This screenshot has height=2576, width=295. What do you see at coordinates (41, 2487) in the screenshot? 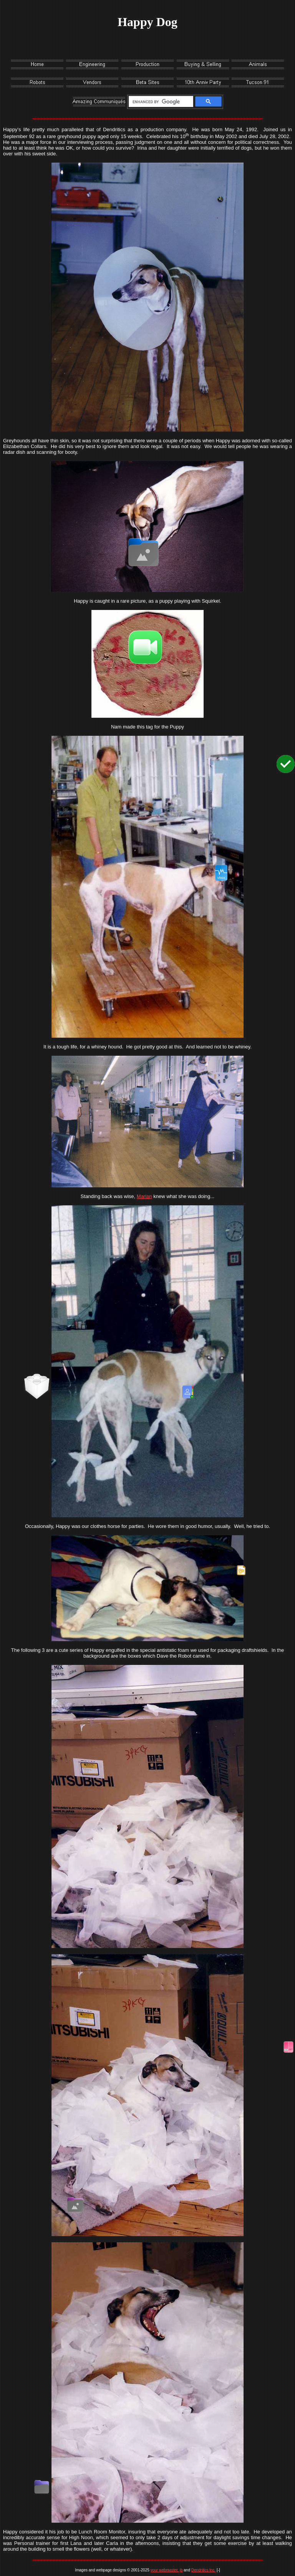
I see `drop files here to add to folder` at bounding box center [41, 2487].